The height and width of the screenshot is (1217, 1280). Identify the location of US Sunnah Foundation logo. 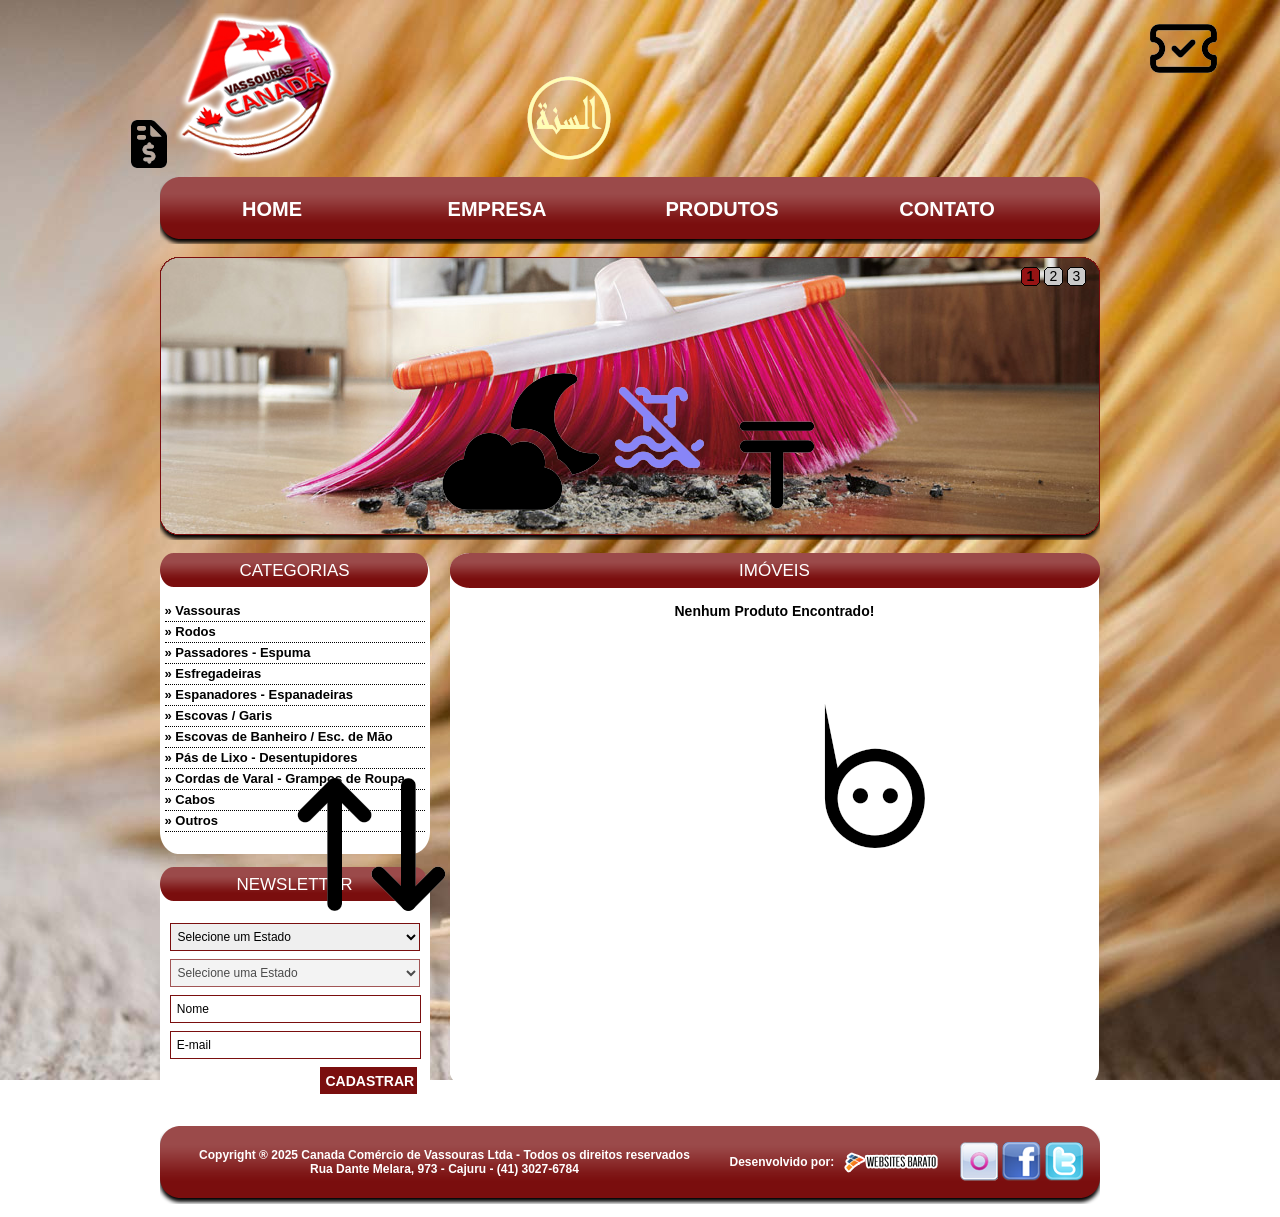
(569, 116).